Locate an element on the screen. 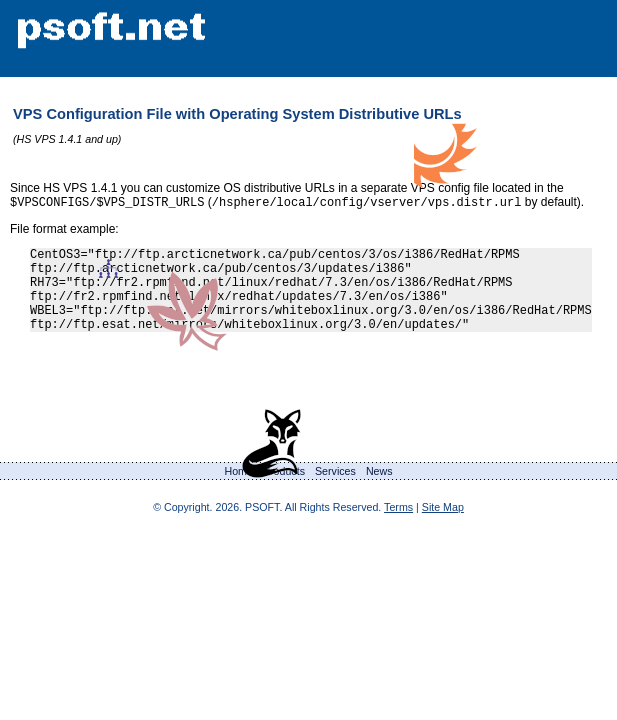  equip or select a saw blade weapon is located at coordinates (446, 156).